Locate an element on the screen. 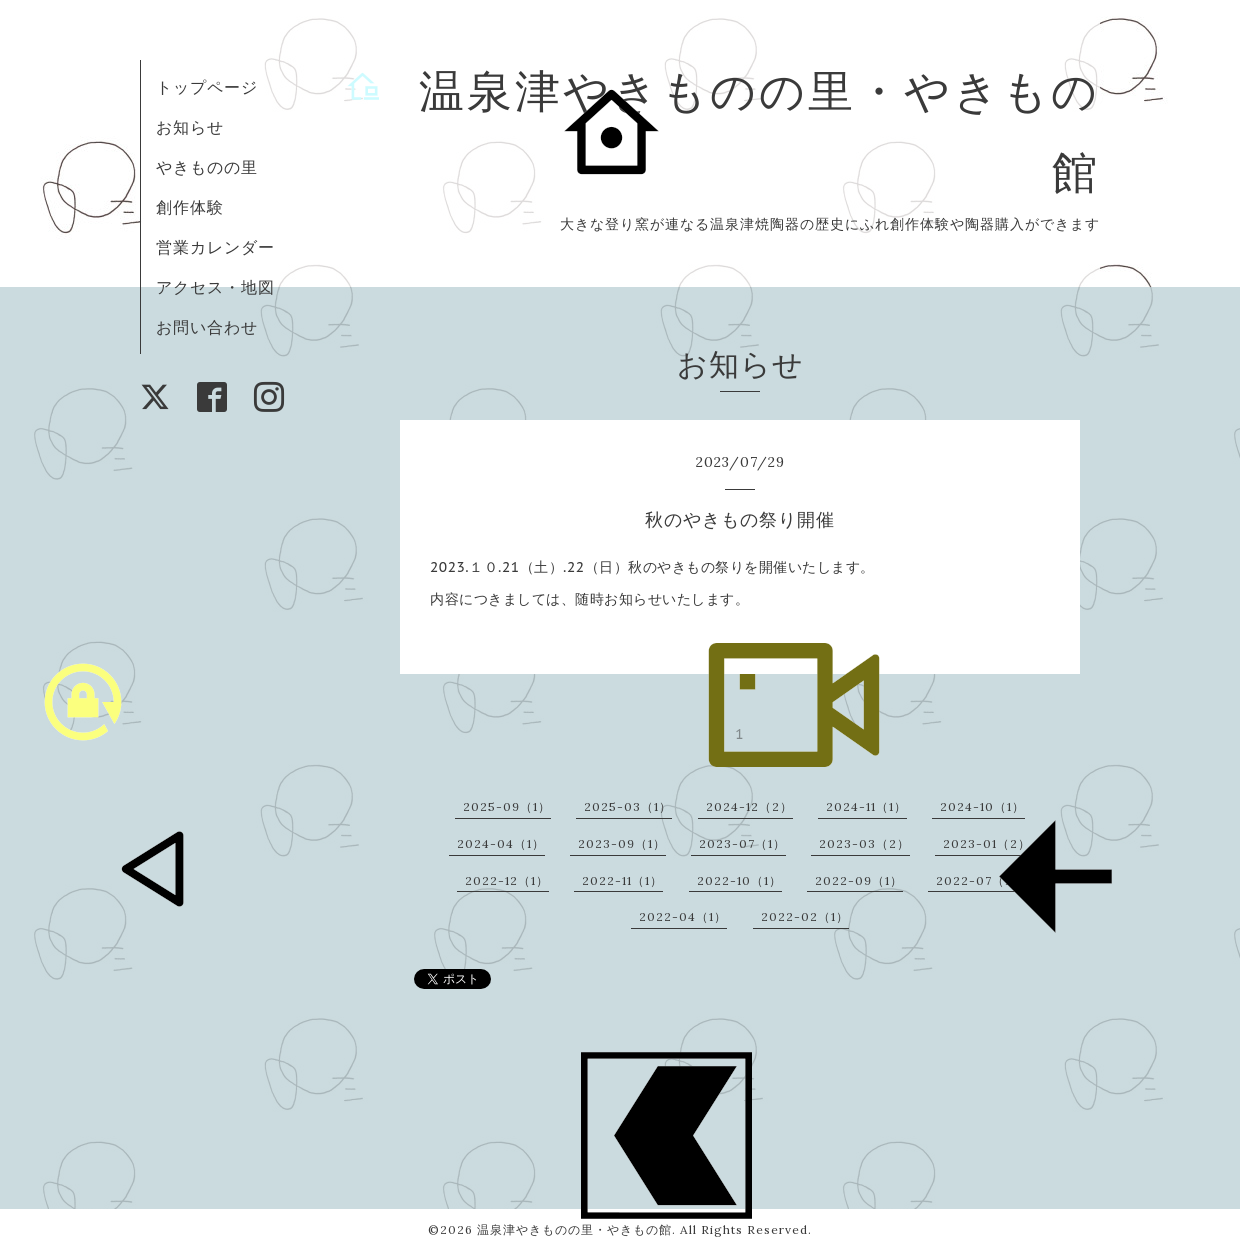 This screenshot has height=1251, width=1240. navigate to home screen is located at coordinates (611, 135).